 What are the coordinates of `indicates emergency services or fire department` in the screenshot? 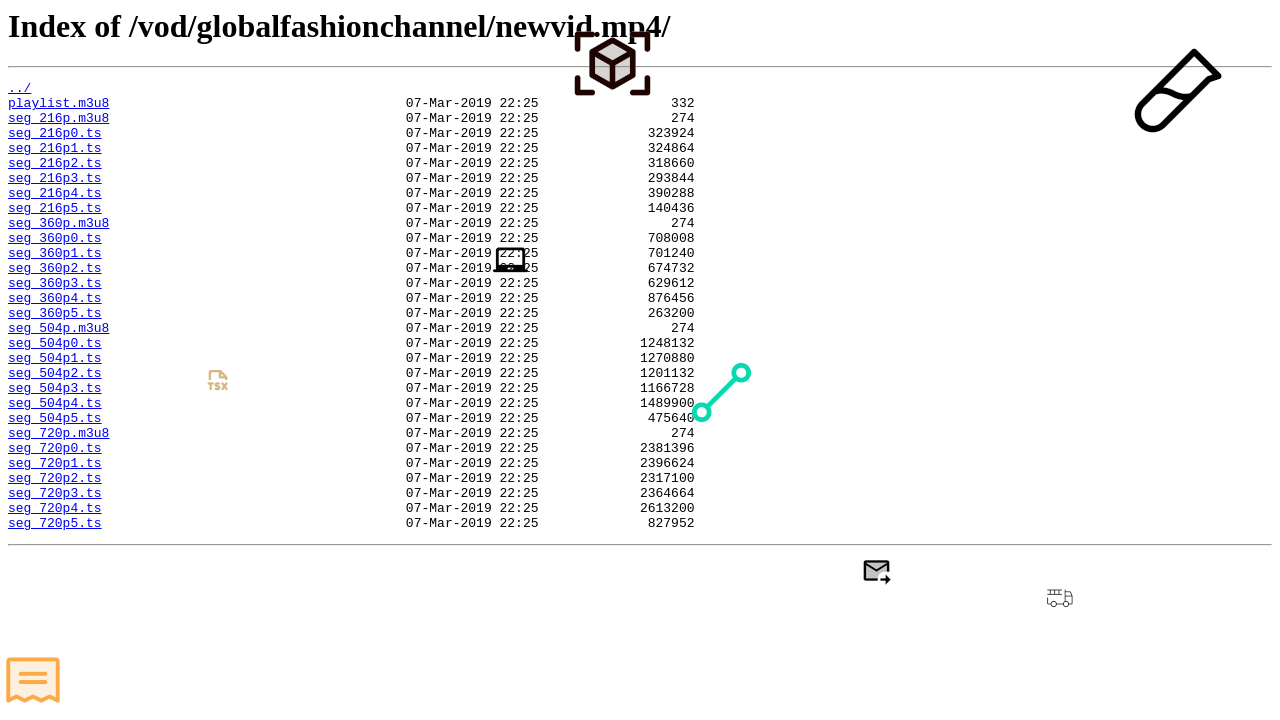 It's located at (1059, 597).